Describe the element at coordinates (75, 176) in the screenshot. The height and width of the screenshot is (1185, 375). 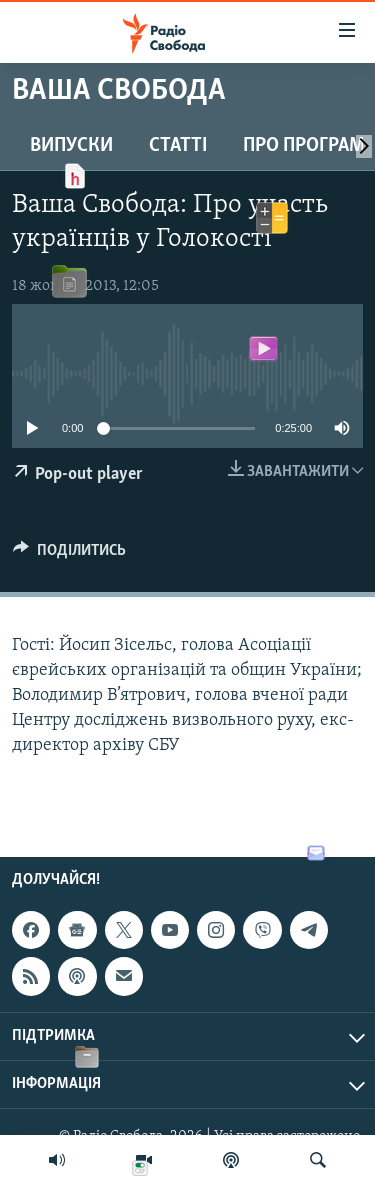
I see `c/c++ header file` at that location.